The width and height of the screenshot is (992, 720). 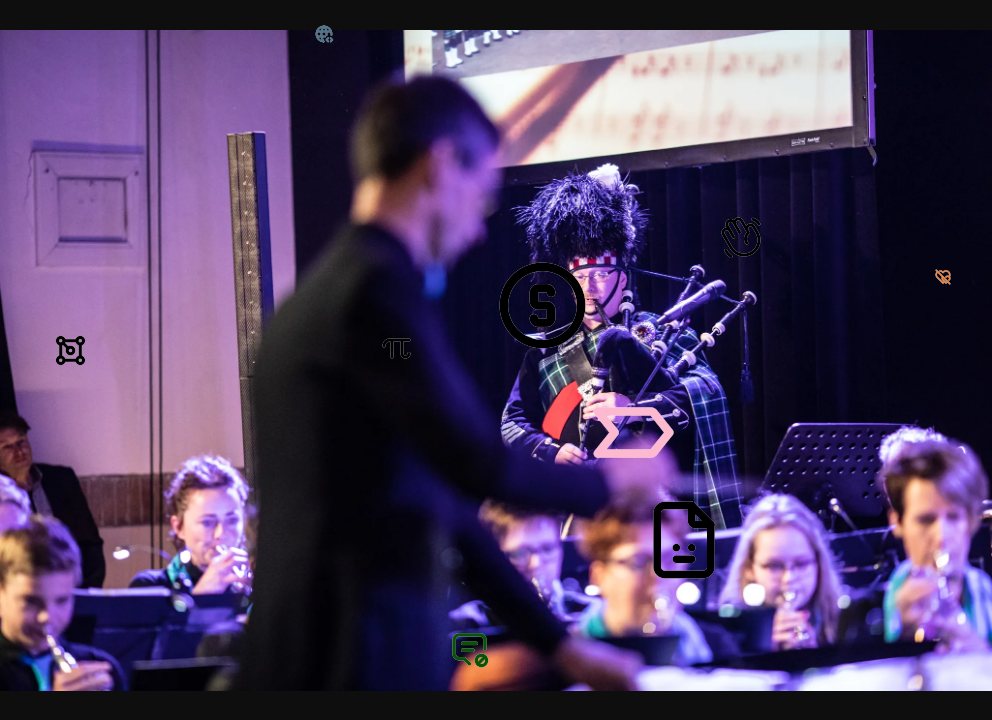 I want to click on indicates a word or item starting with "S", so click(x=542, y=305).